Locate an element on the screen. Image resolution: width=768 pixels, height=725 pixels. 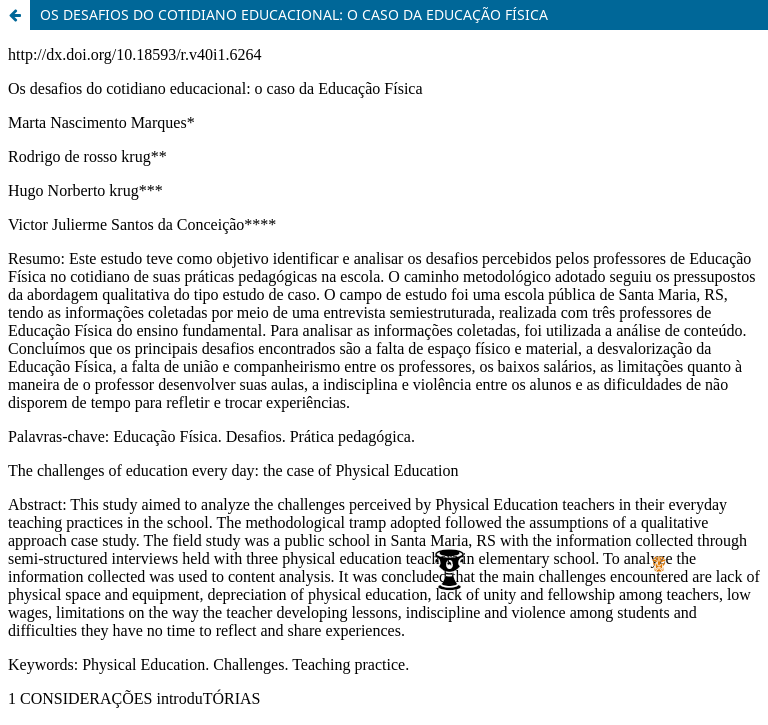
view achievements or trophies is located at coordinates (449, 570).